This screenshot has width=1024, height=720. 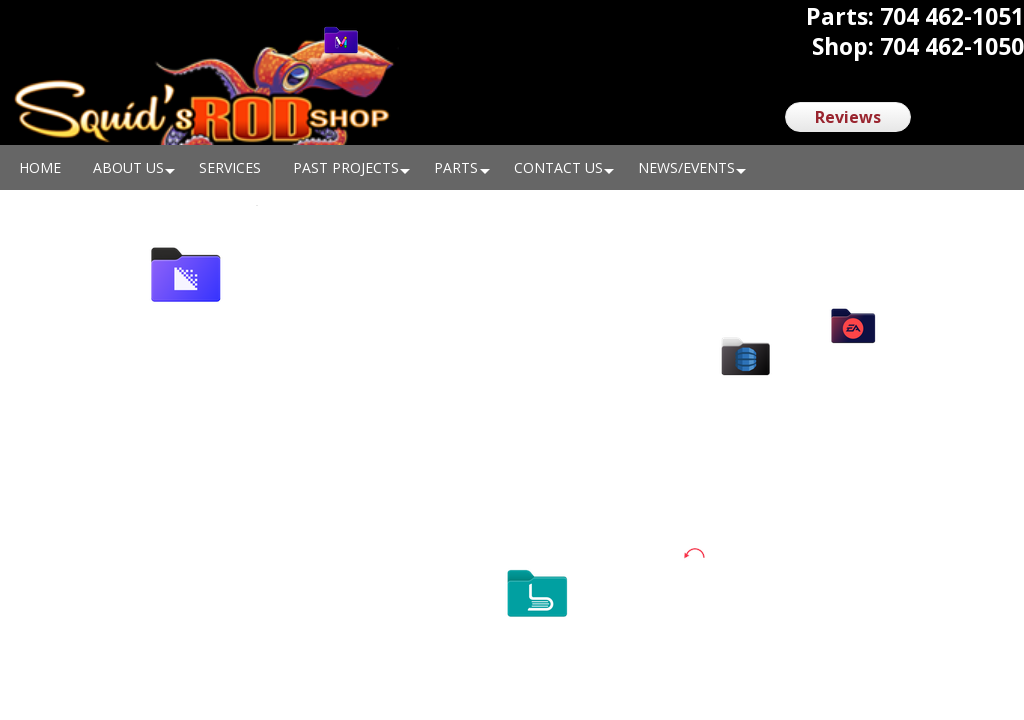 I want to click on undo the last action, so click(x=695, y=553).